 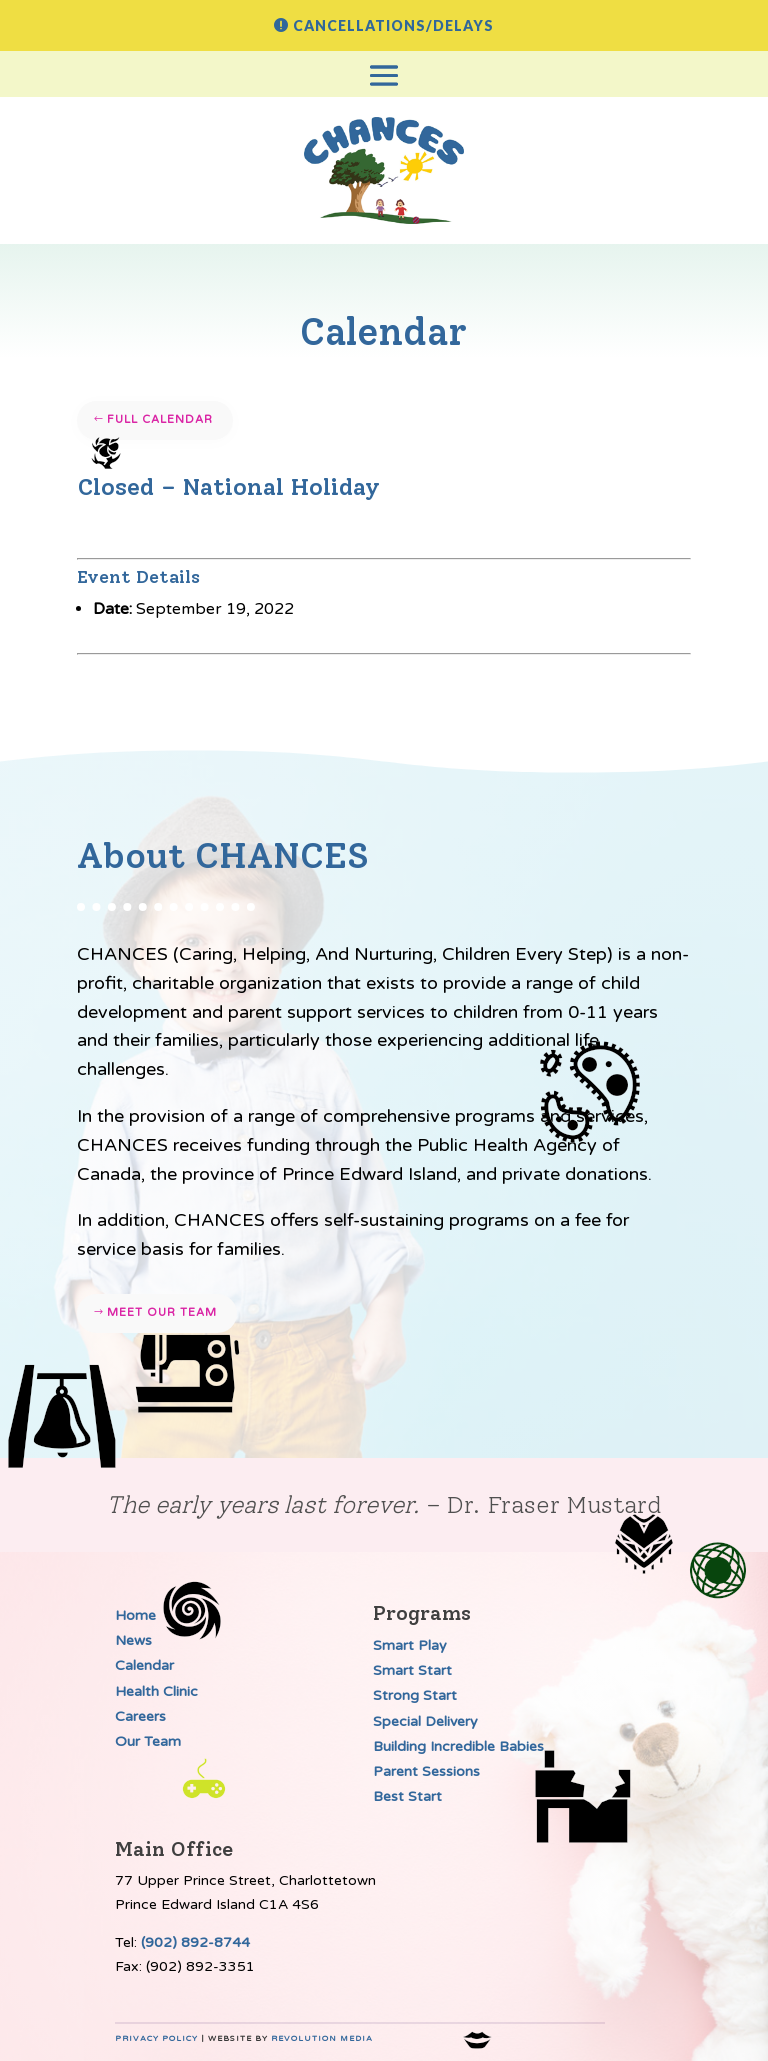 What do you see at coordinates (192, 1611) in the screenshot?
I see `decorative floral or nature-themed game element` at bounding box center [192, 1611].